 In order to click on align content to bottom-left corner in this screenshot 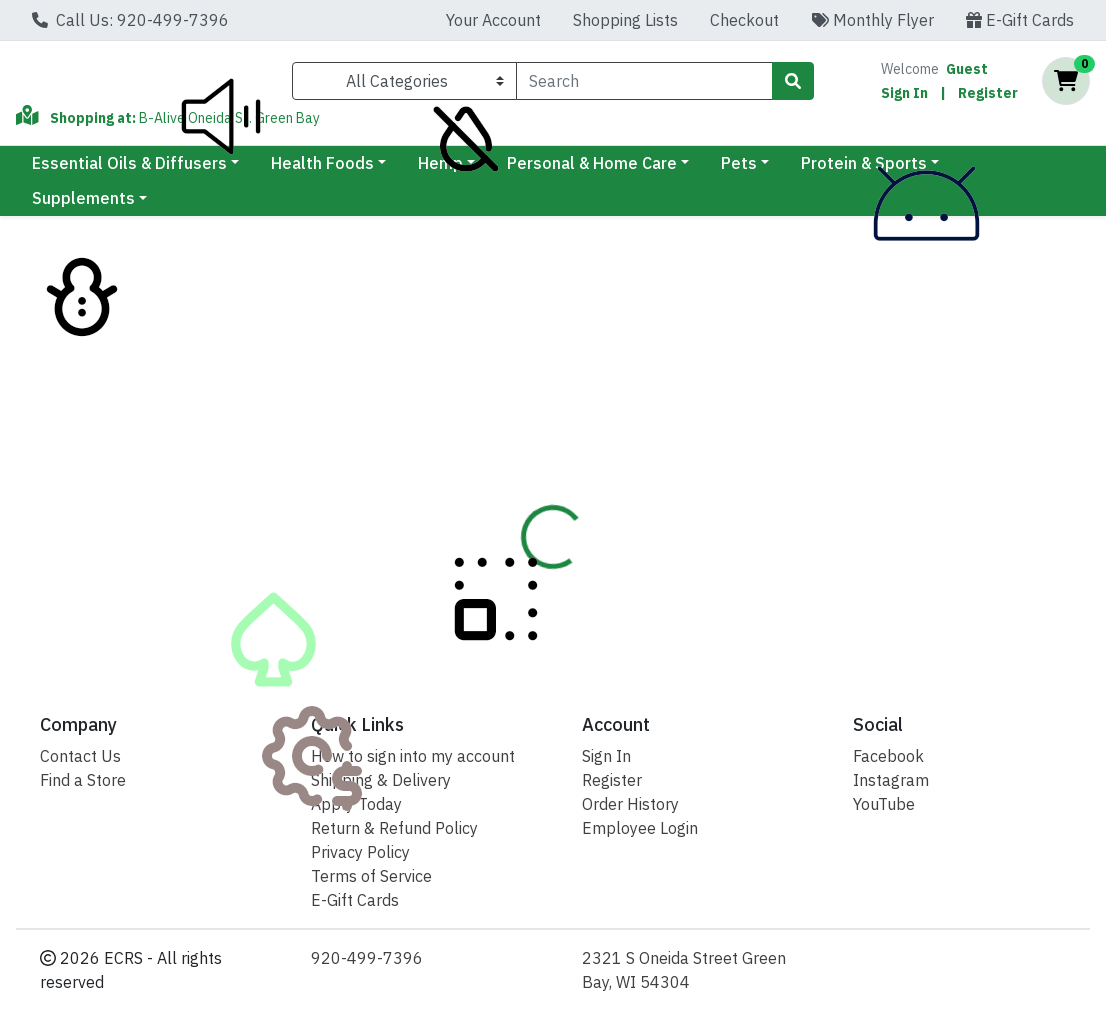, I will do `click(496, 599)`.